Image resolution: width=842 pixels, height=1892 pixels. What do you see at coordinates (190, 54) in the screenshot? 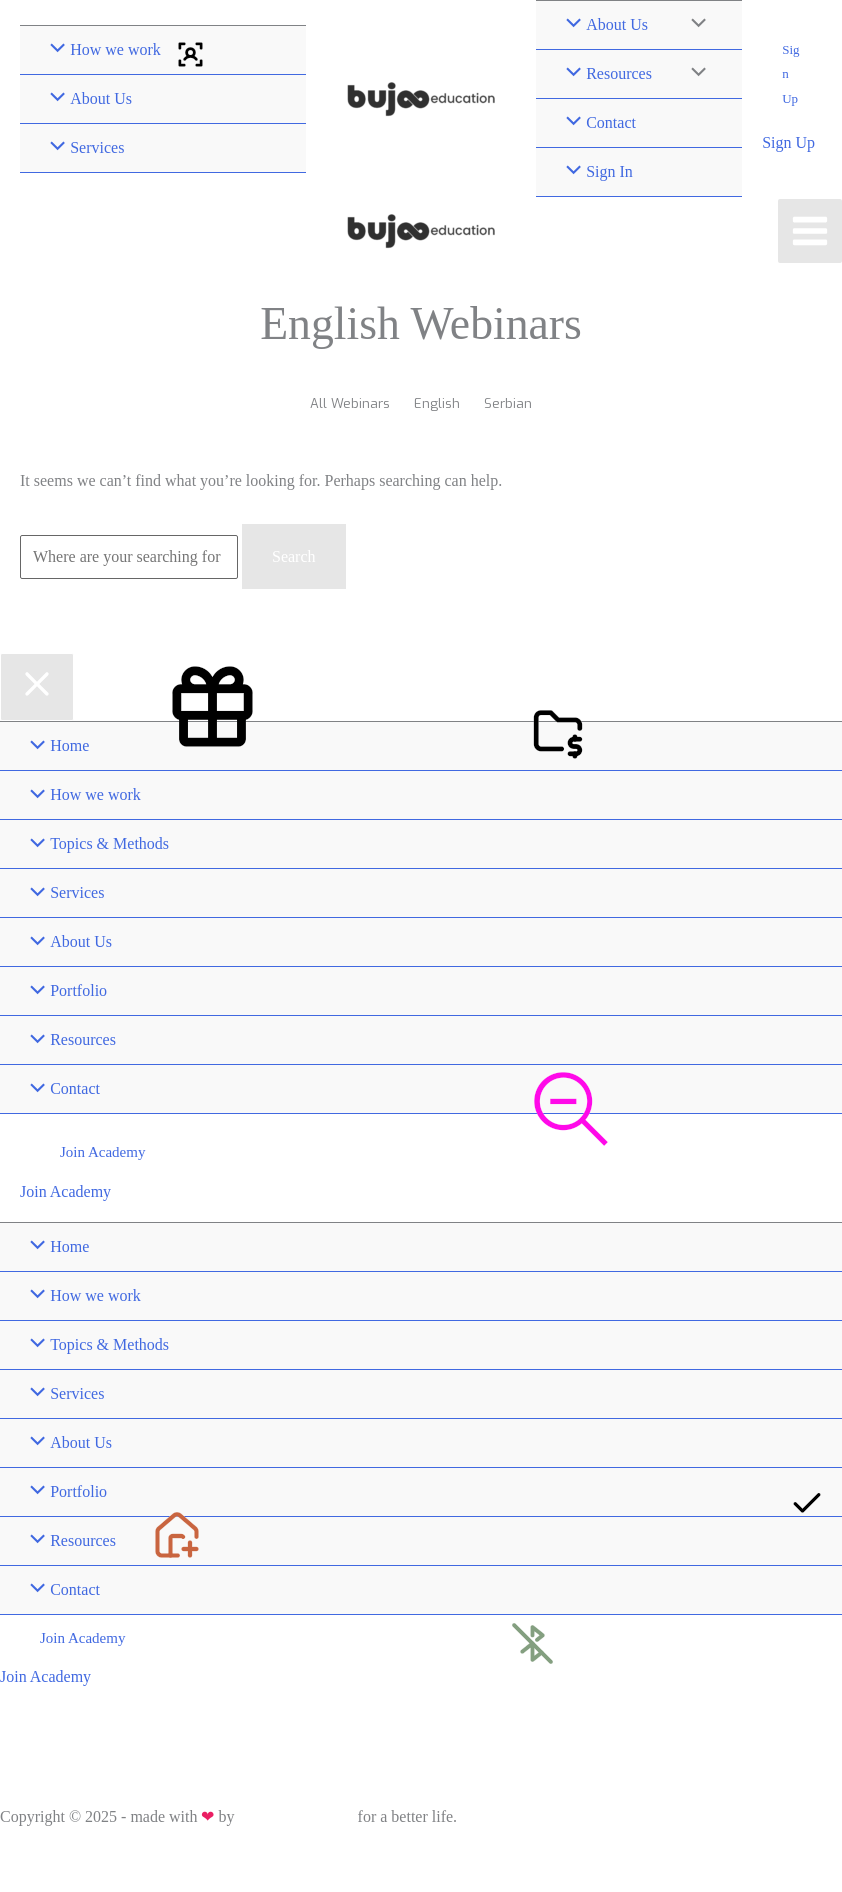
I see `focus on current user profile` at bounding box center [190, 54].